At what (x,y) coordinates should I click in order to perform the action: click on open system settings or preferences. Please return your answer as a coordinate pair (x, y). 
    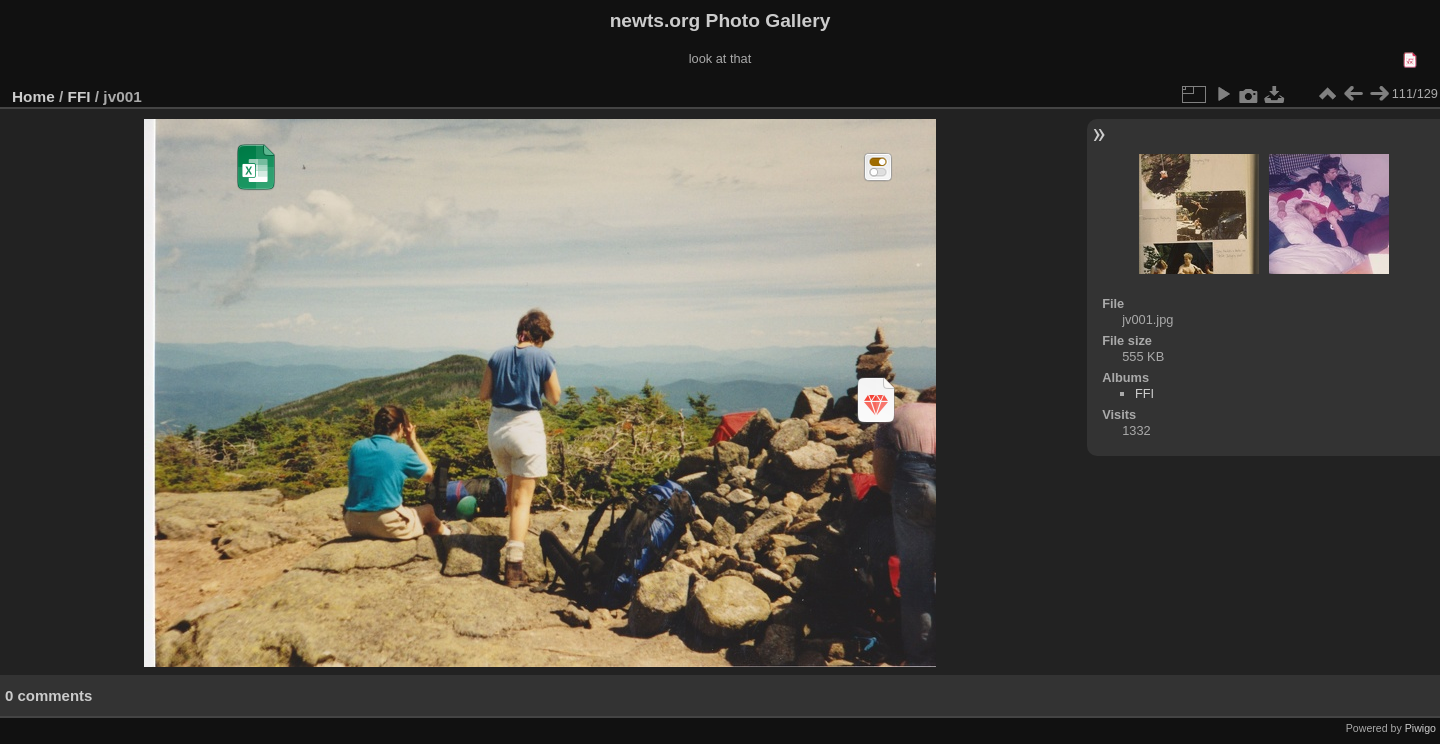
    Looking at the image, I should click on (878, 167).